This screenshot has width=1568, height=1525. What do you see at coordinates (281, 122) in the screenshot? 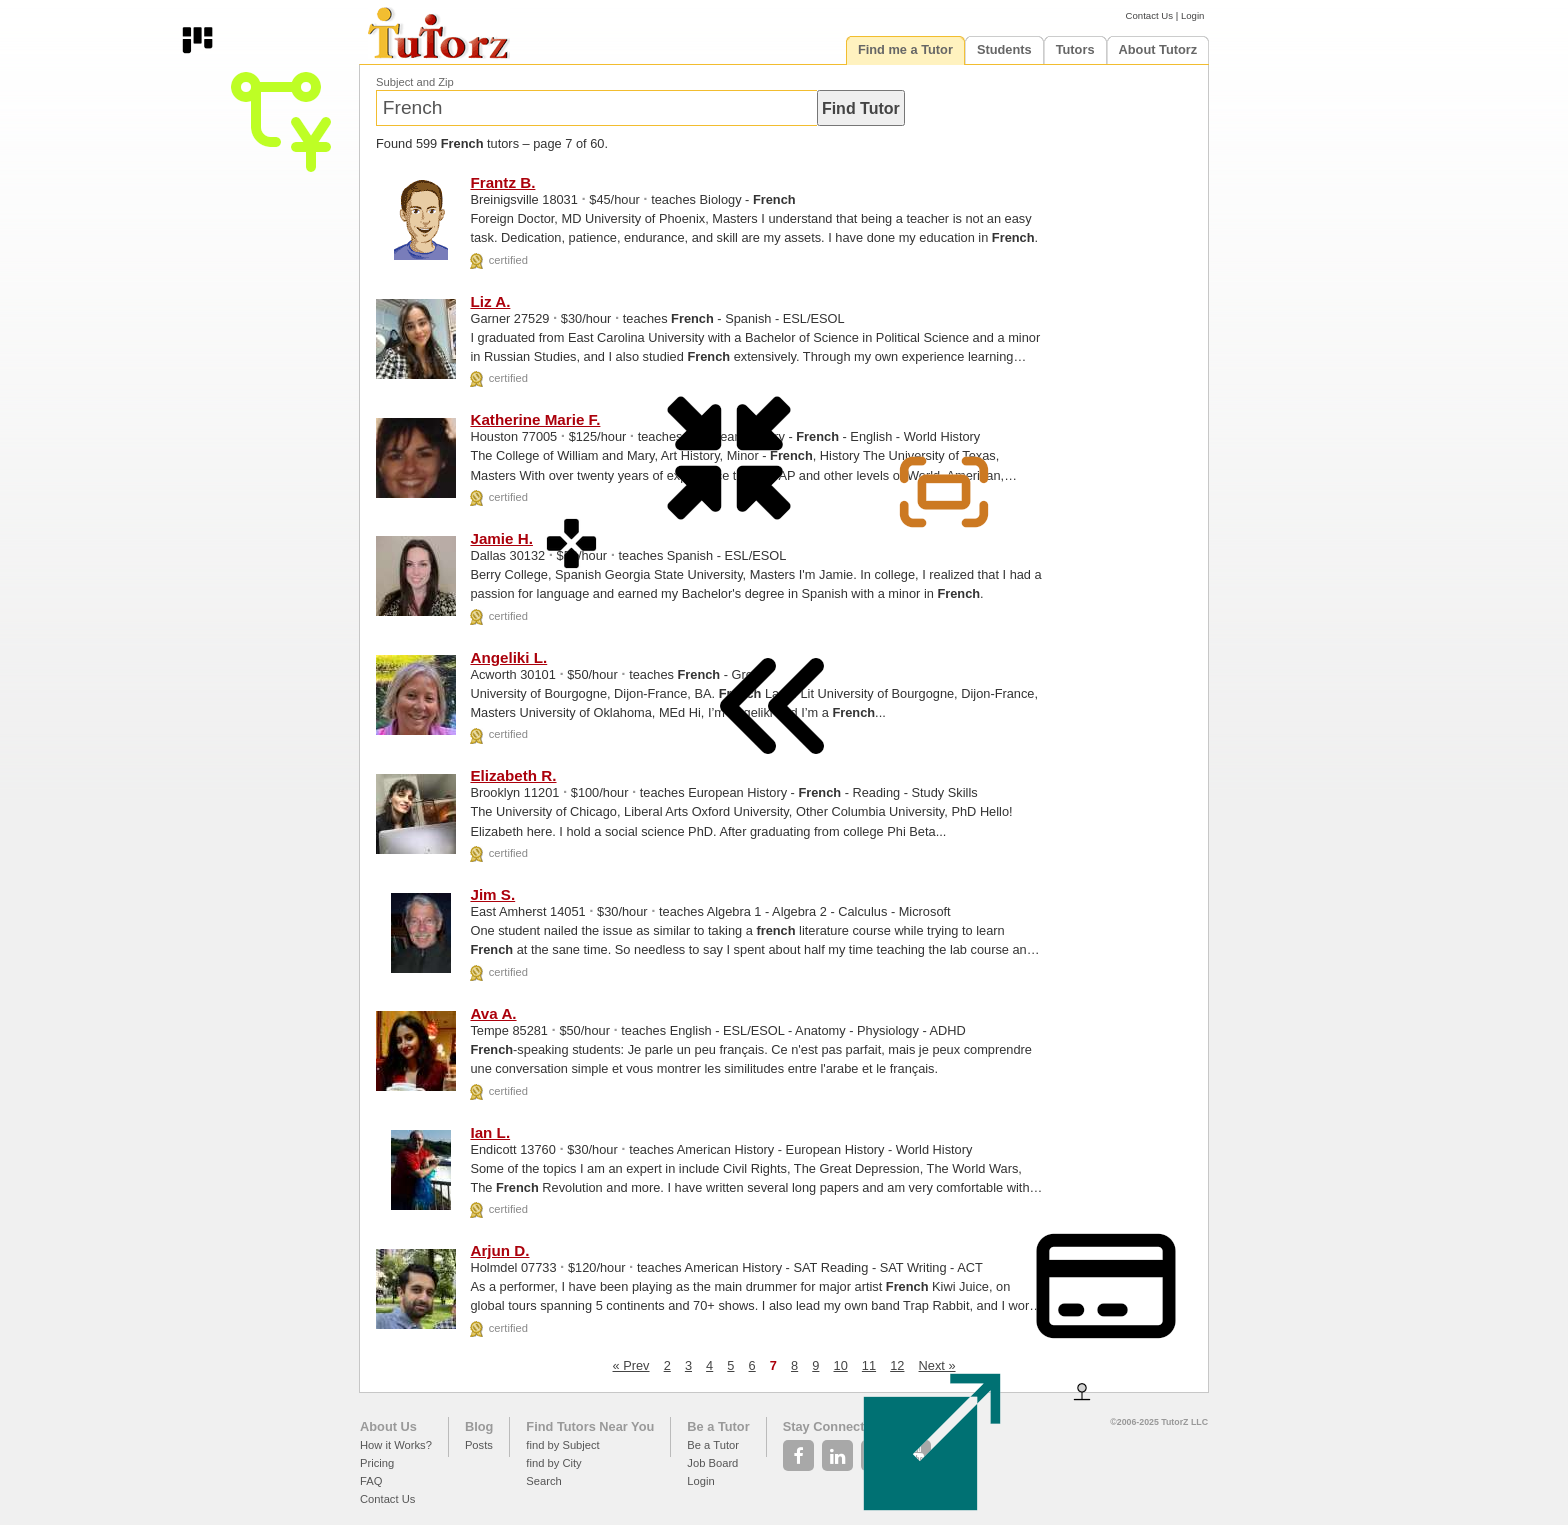
I see `transfer funds in yuan currency` at bounding box center [281, 122].